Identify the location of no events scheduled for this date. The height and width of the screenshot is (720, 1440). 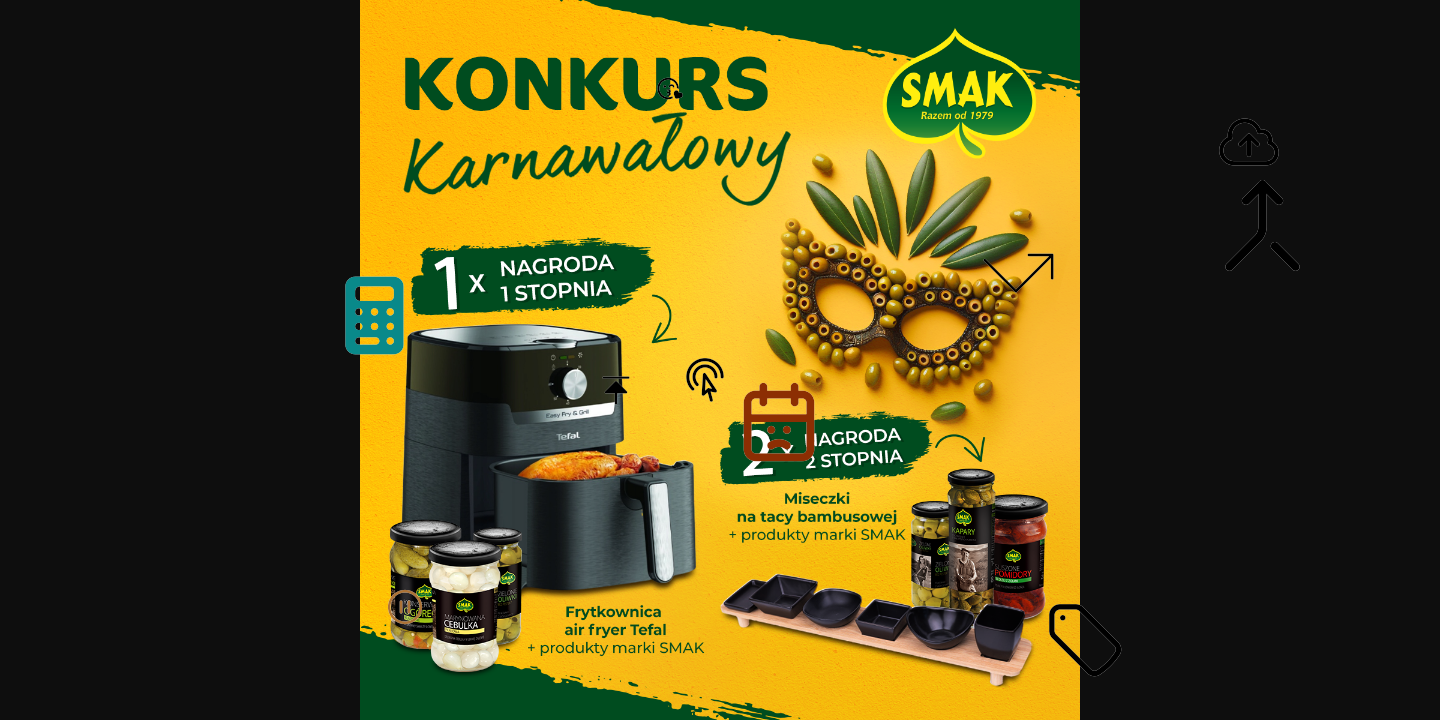
(779, 422).